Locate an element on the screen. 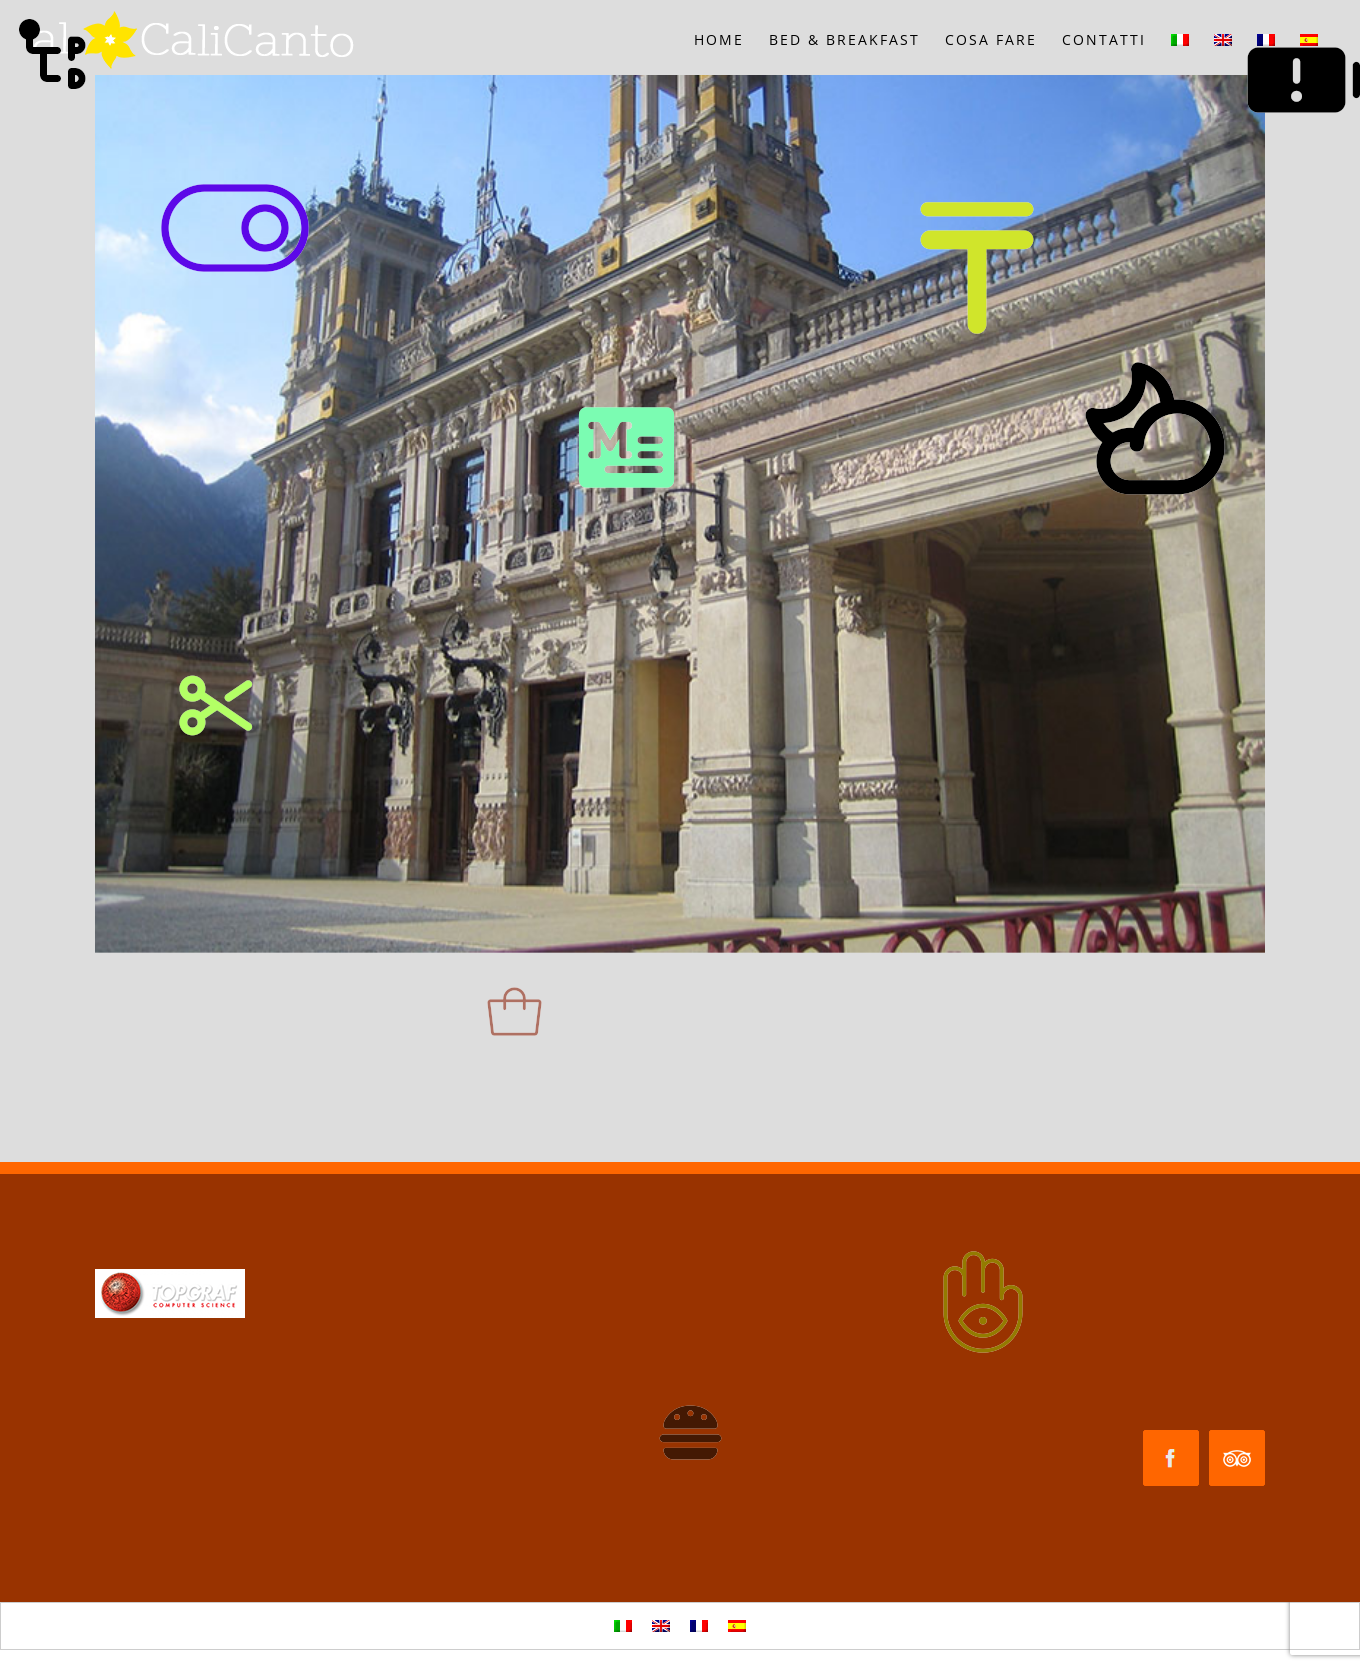 The height and width of the screenshot is (1669, 1360). view your shopping bag is located at coordinates (514, 1014).